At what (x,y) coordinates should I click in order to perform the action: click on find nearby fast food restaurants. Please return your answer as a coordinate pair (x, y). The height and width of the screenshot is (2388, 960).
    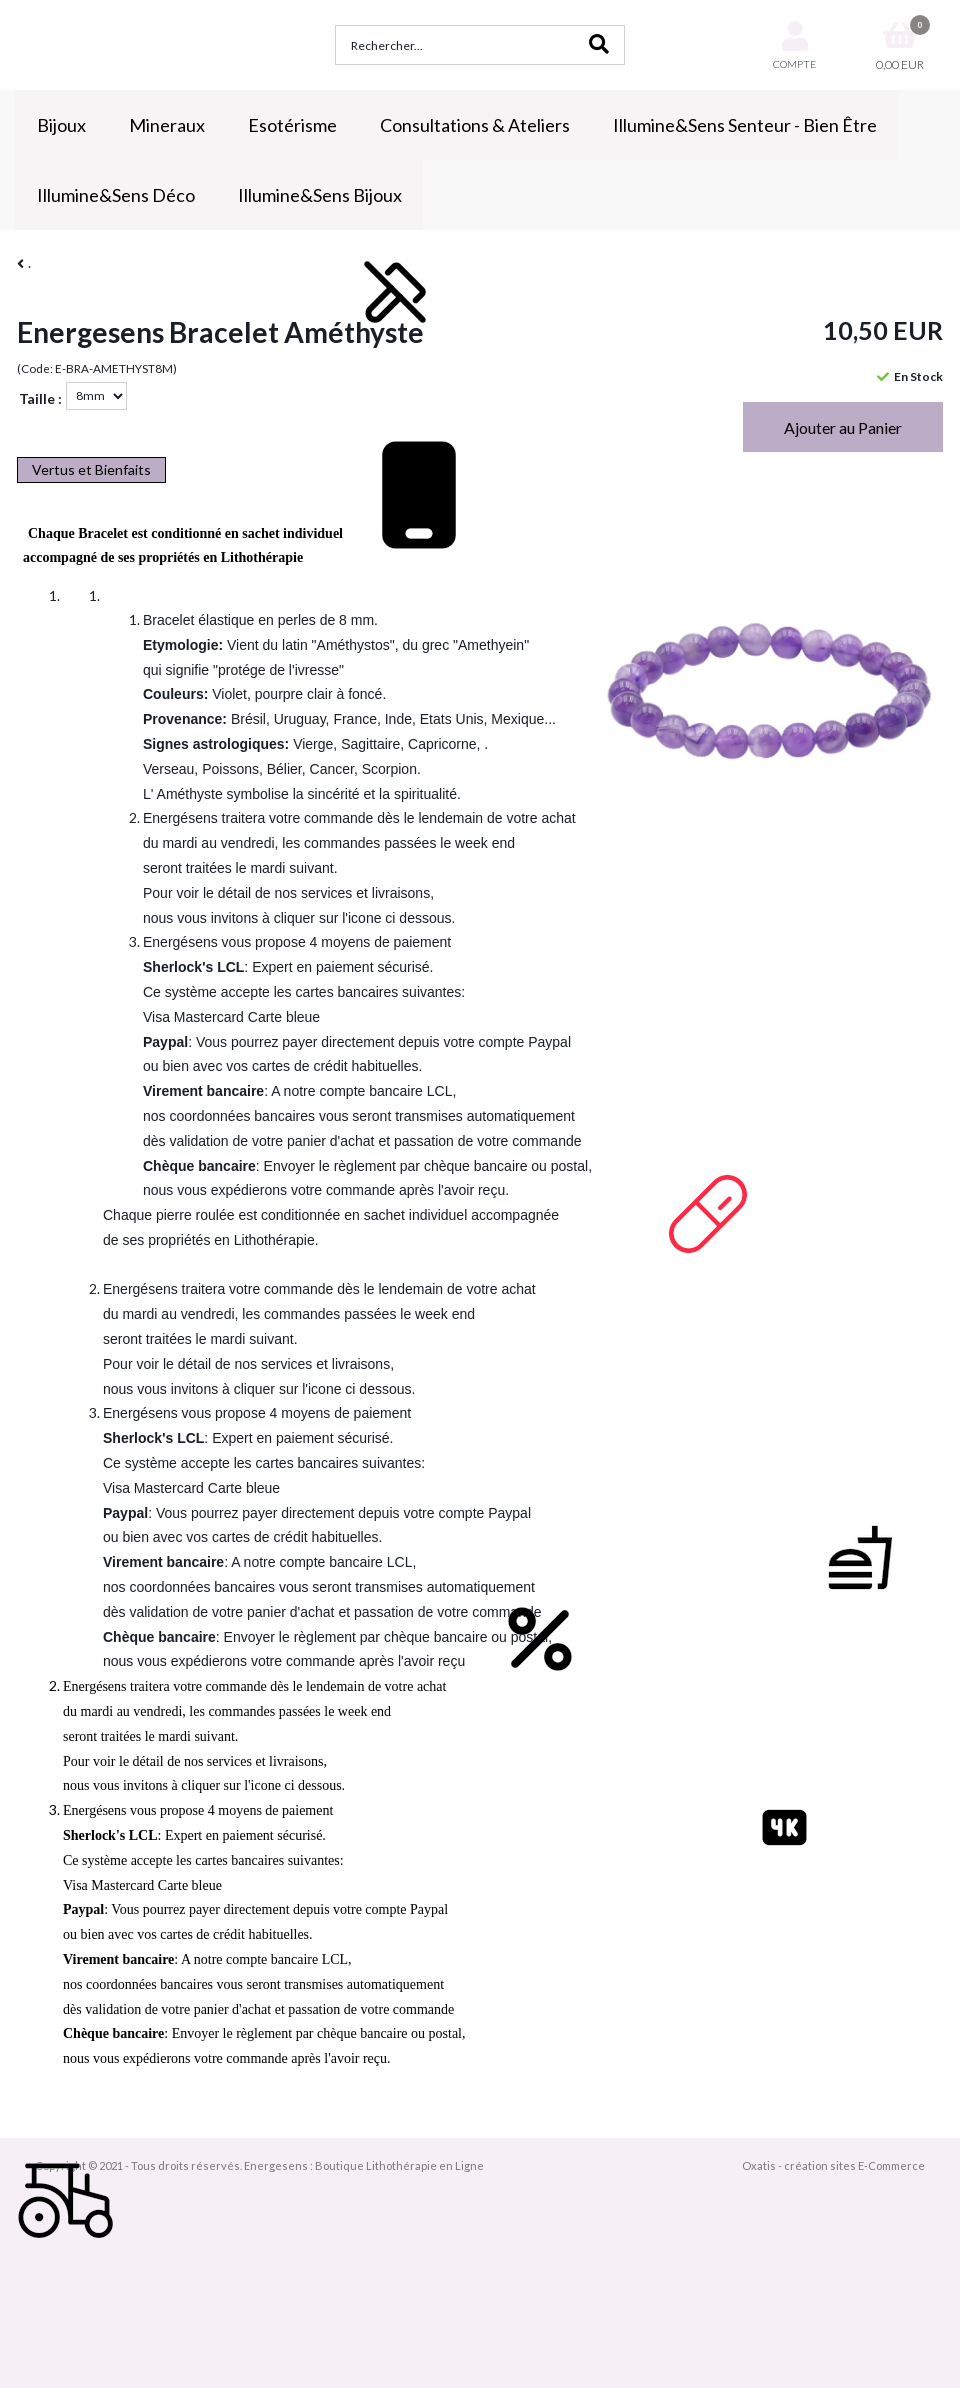
    Looking at the image, I should click on (860, 1557).